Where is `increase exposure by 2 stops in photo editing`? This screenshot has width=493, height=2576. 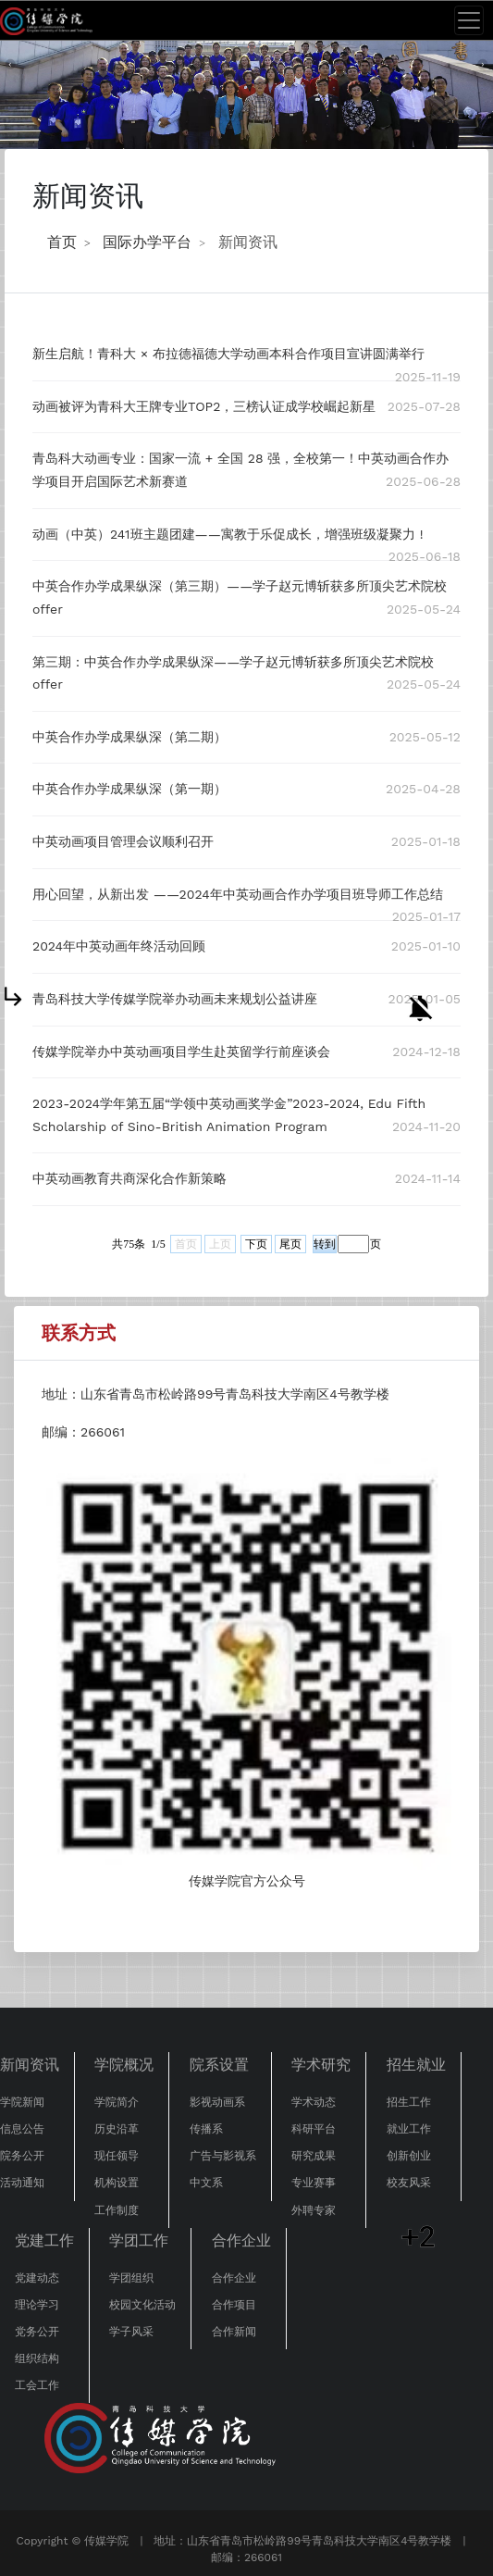
increase exposure by 2 stops in photo editing is located at coordinates (418, 2237).